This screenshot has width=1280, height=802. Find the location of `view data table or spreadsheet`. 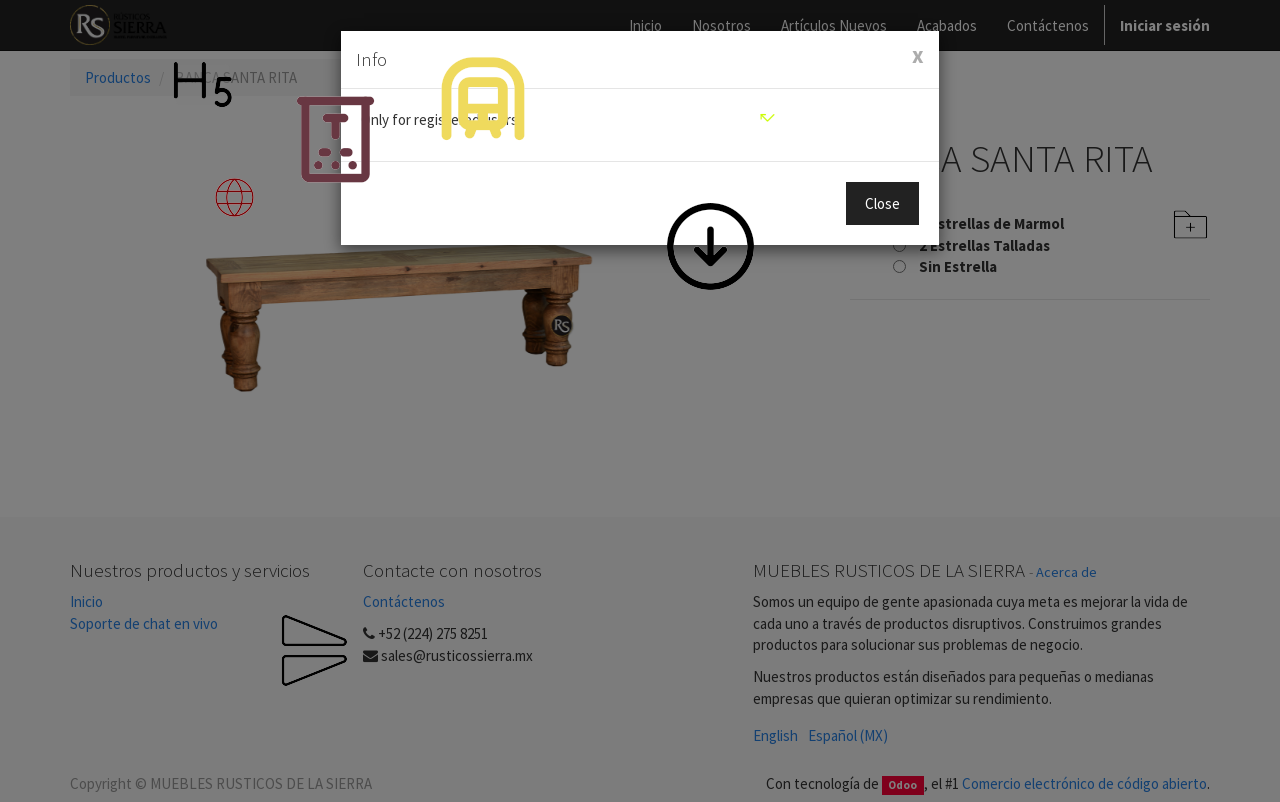

view data table or spreadsheet is located at coordinates (335, 139).